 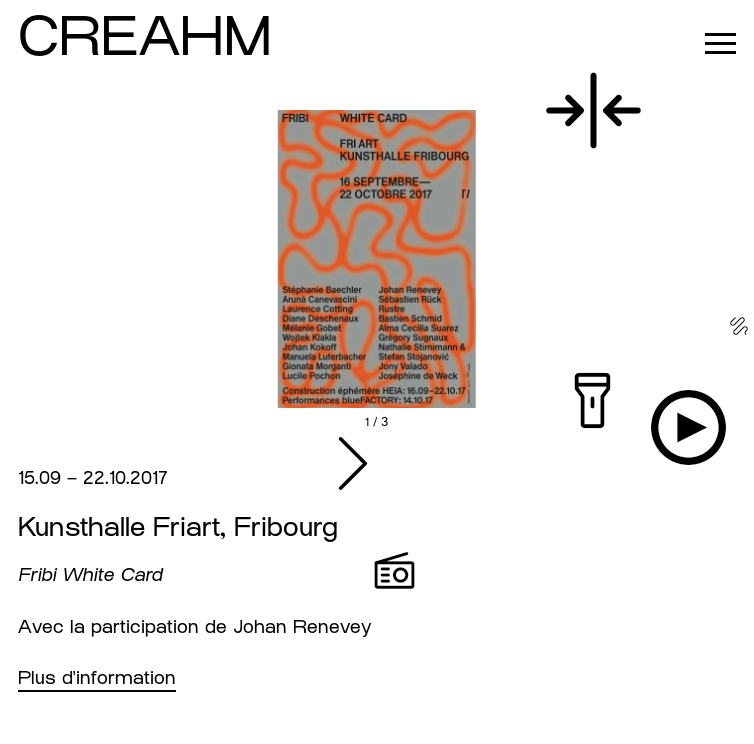 I want to click on collapse or minimize horizontal content, so click(x=593, y=110).